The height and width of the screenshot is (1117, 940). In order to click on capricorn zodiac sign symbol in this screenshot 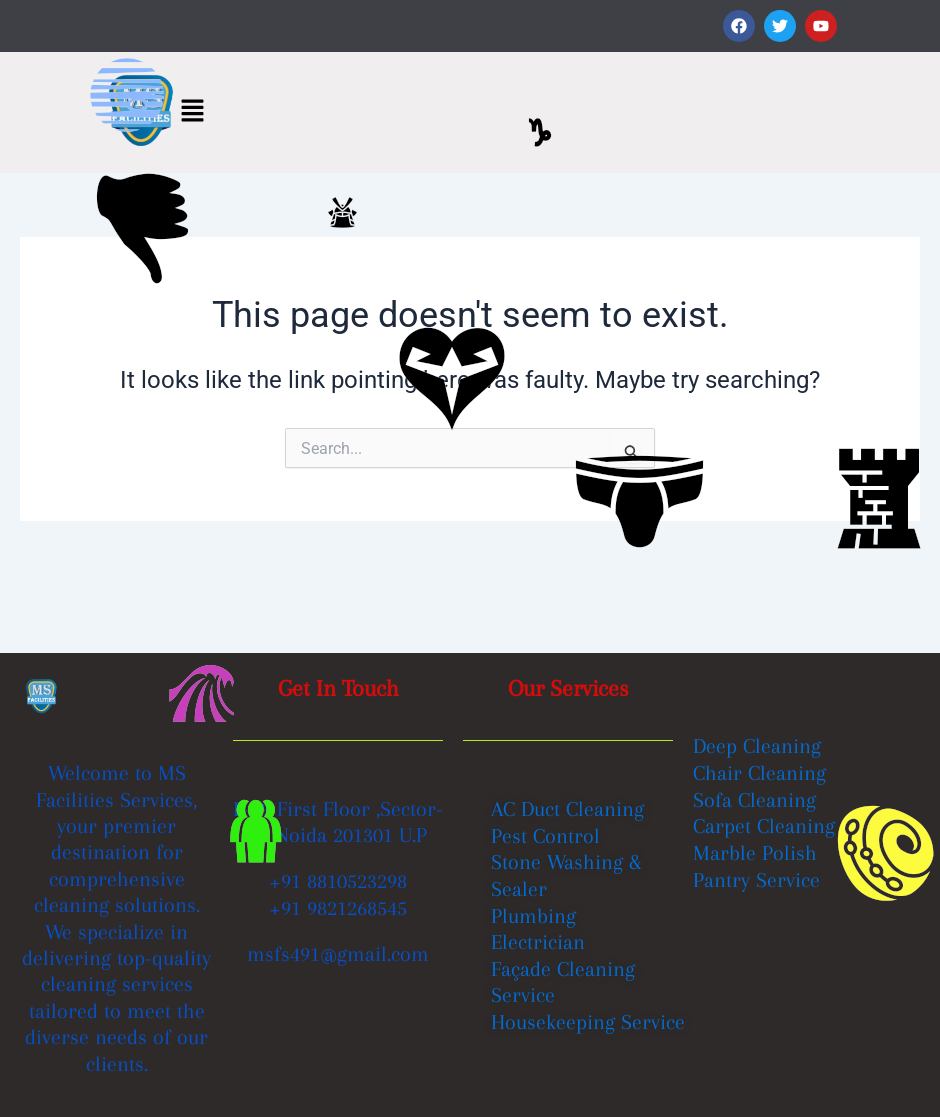, I will do `click(539, 132)`.